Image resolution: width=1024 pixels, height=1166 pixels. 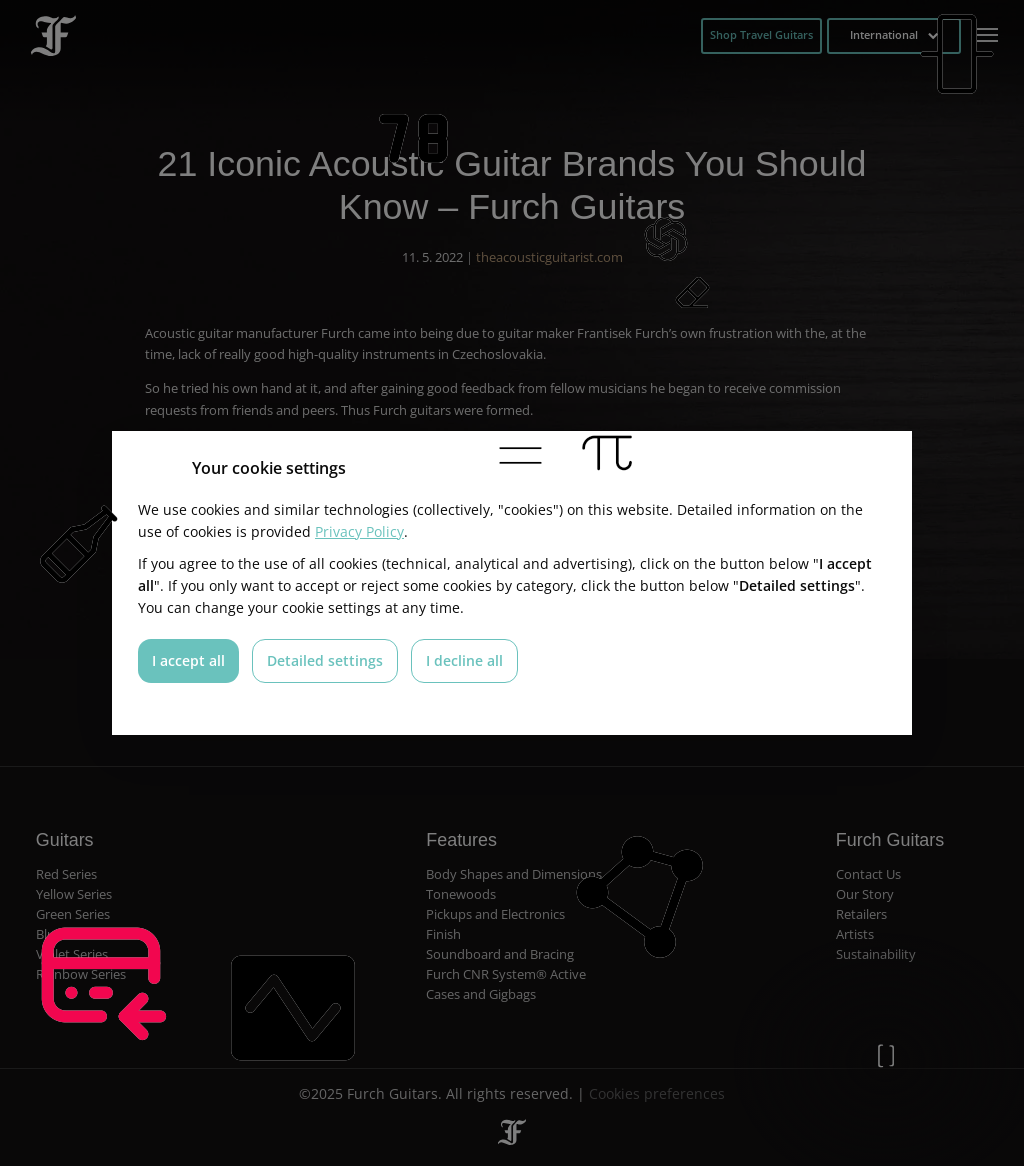 I want to click on browse bars or breweries nearby, so click(x=77, y=545).